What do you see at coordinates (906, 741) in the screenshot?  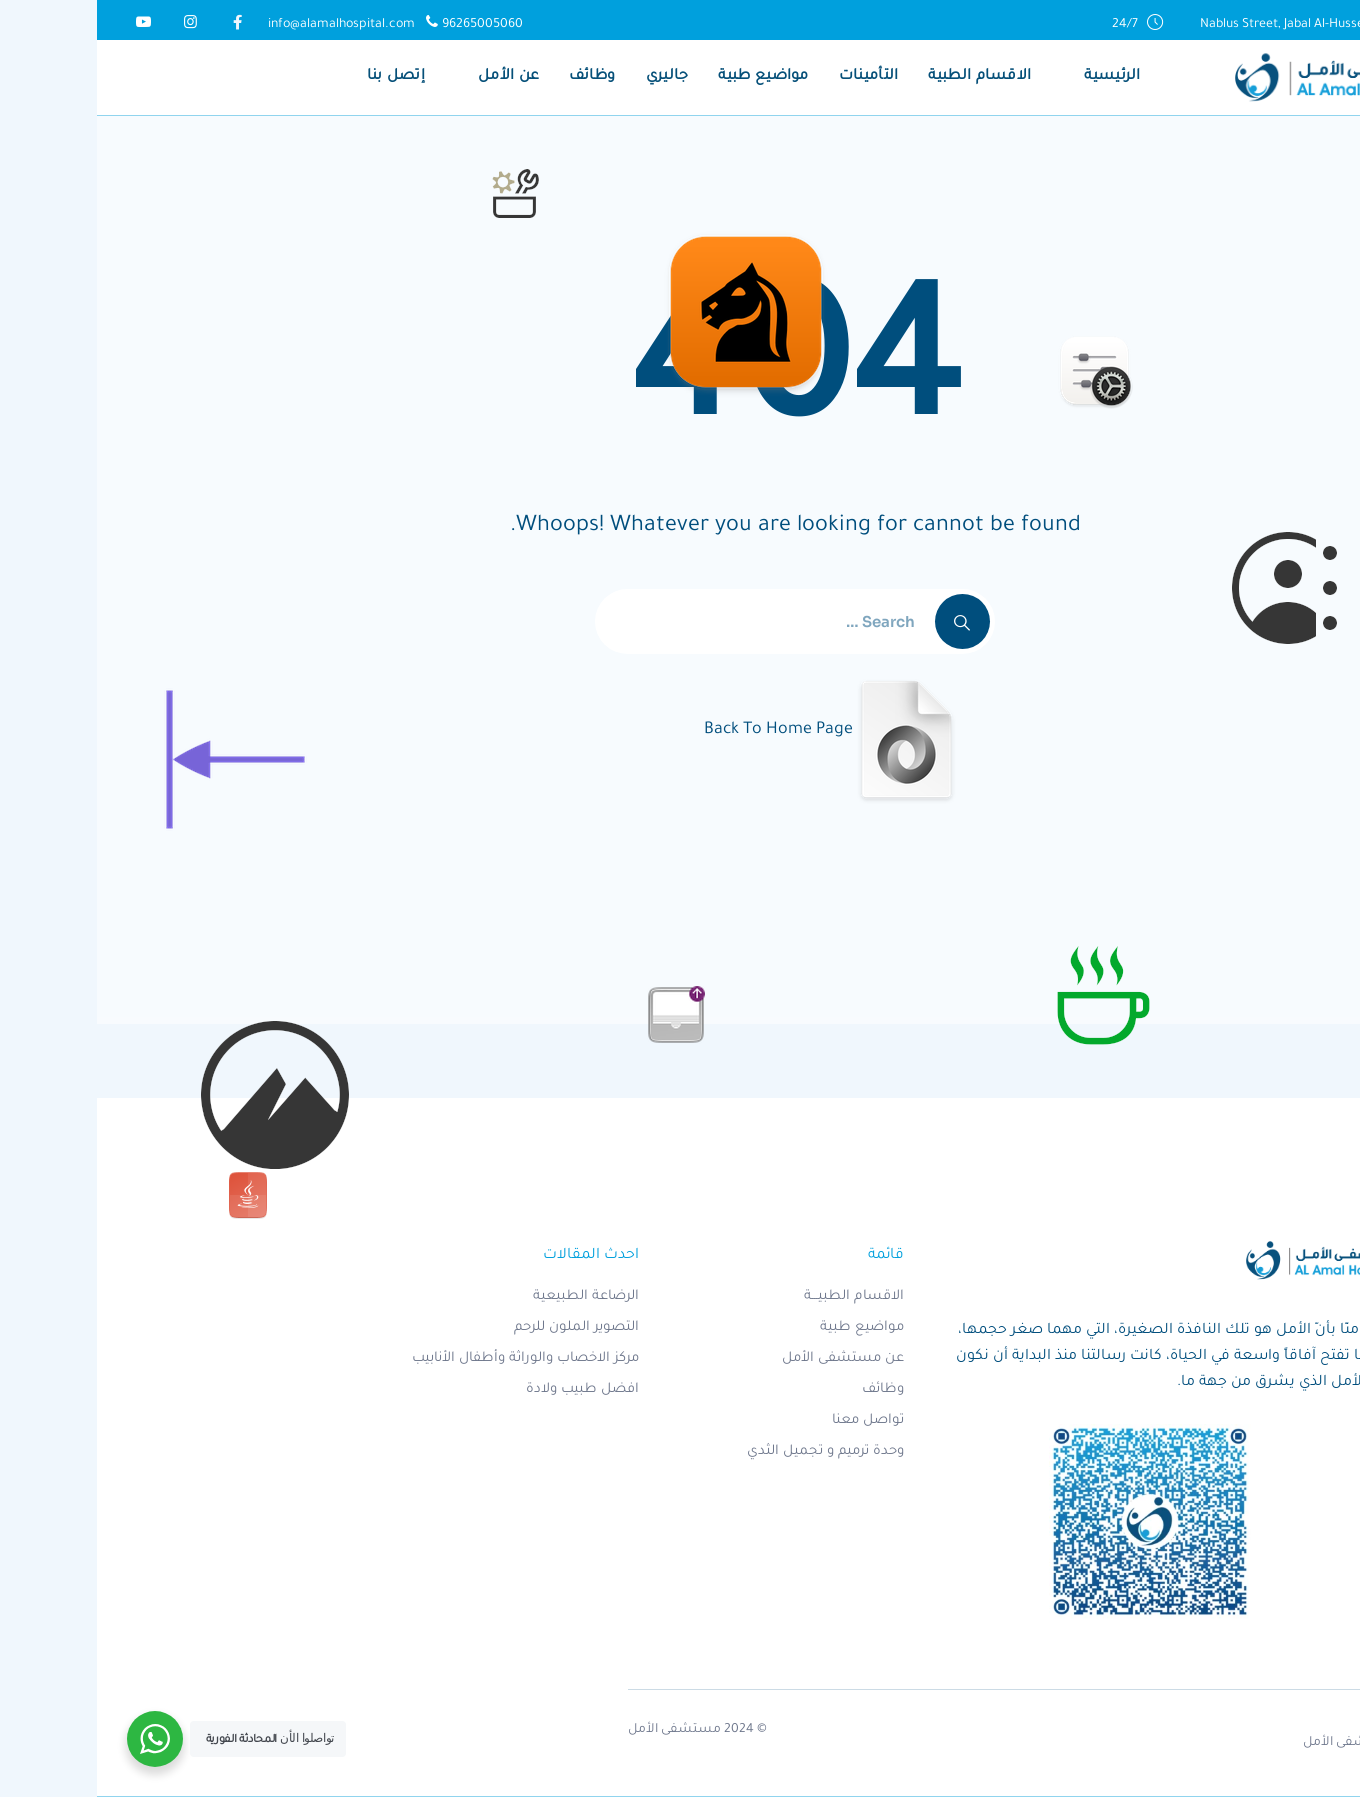 I see `a JSON file type indicator` at bounding box center [906, 741].